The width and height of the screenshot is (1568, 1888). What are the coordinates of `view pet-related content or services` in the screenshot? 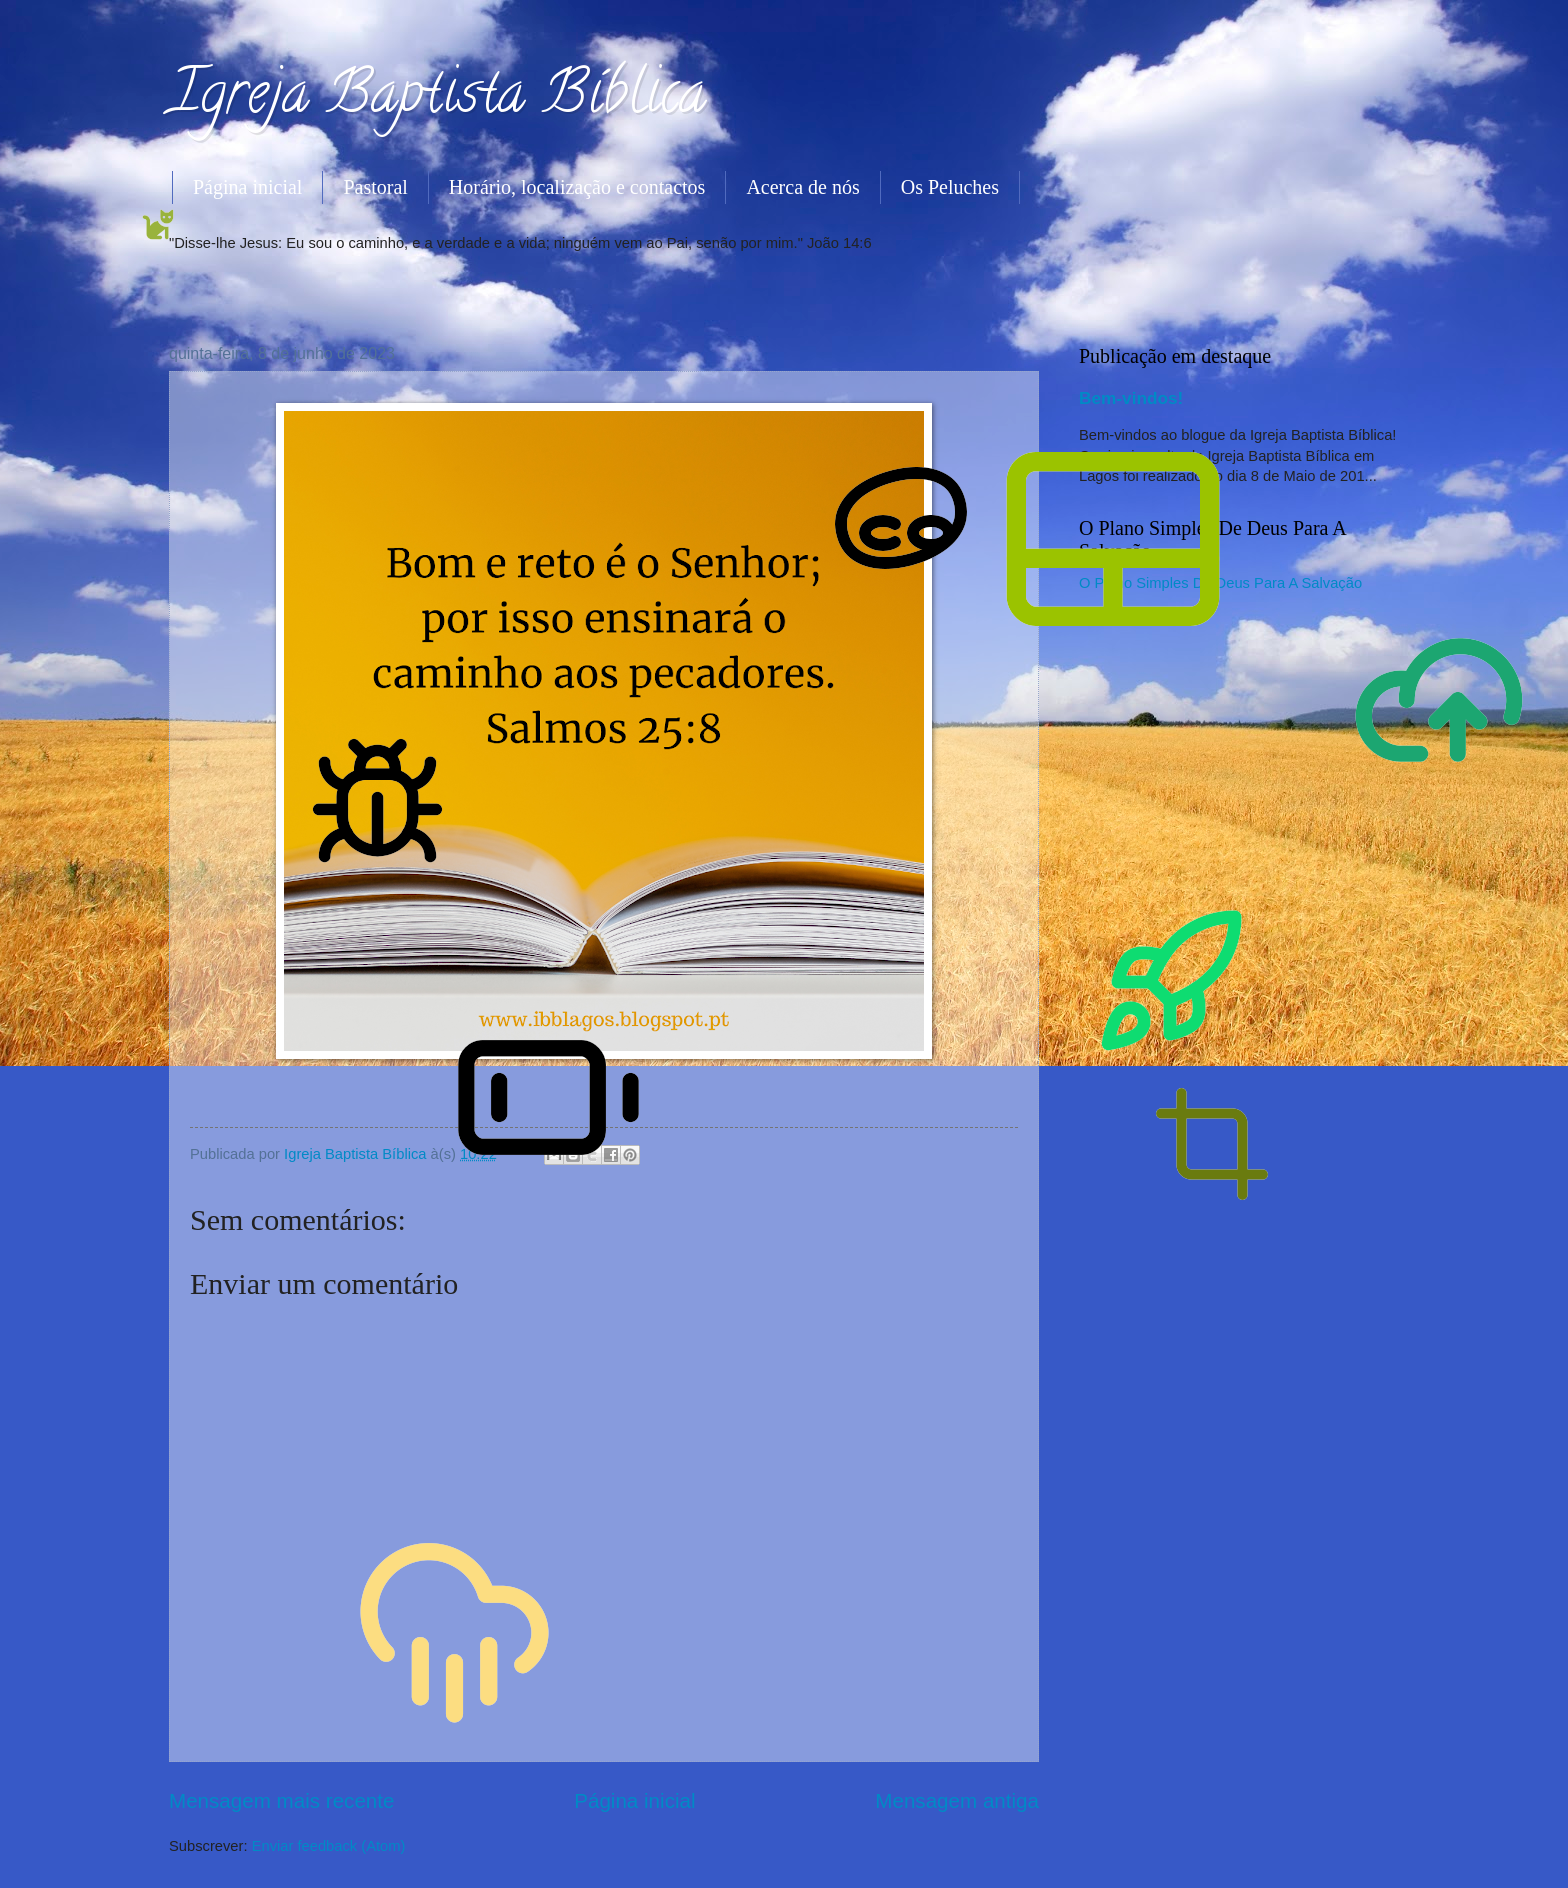 It's located at (157, 224).